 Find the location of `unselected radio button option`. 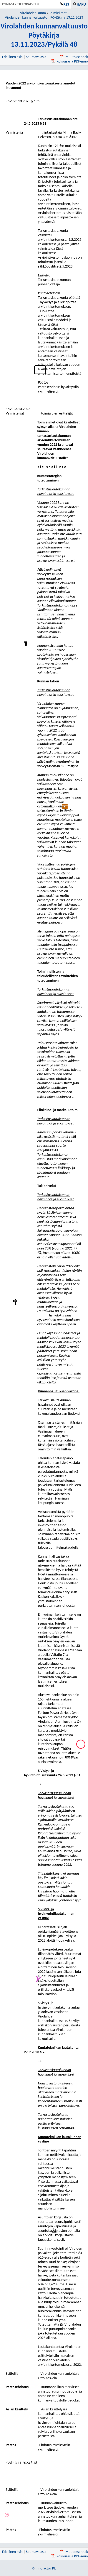

unselected radio button option is located at coordinates (81, 1744).